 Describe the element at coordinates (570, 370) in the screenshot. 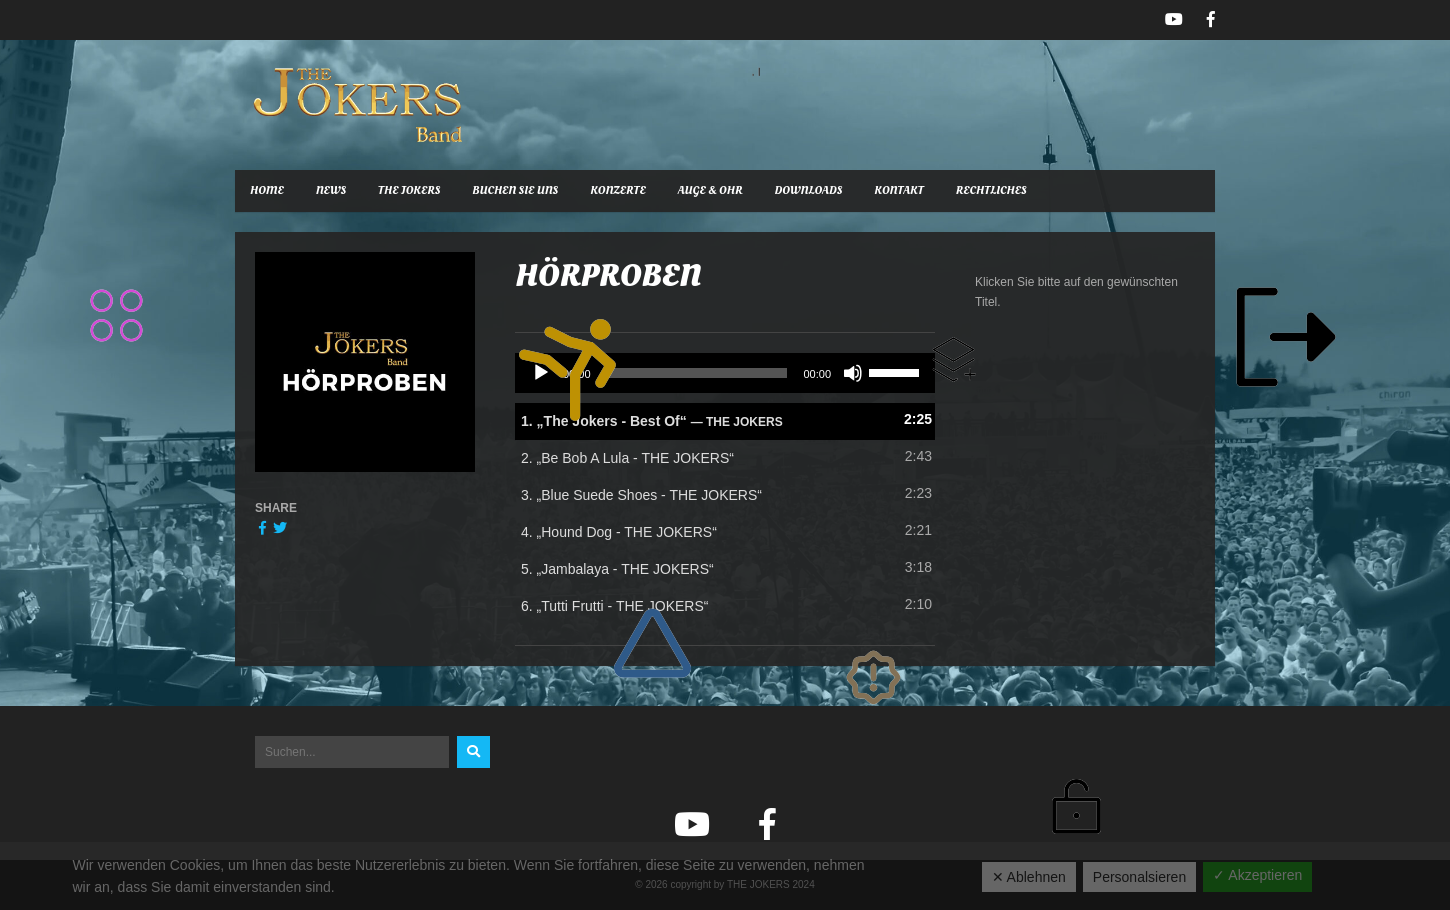

I see `access martial arts or combat sports content` at that location.